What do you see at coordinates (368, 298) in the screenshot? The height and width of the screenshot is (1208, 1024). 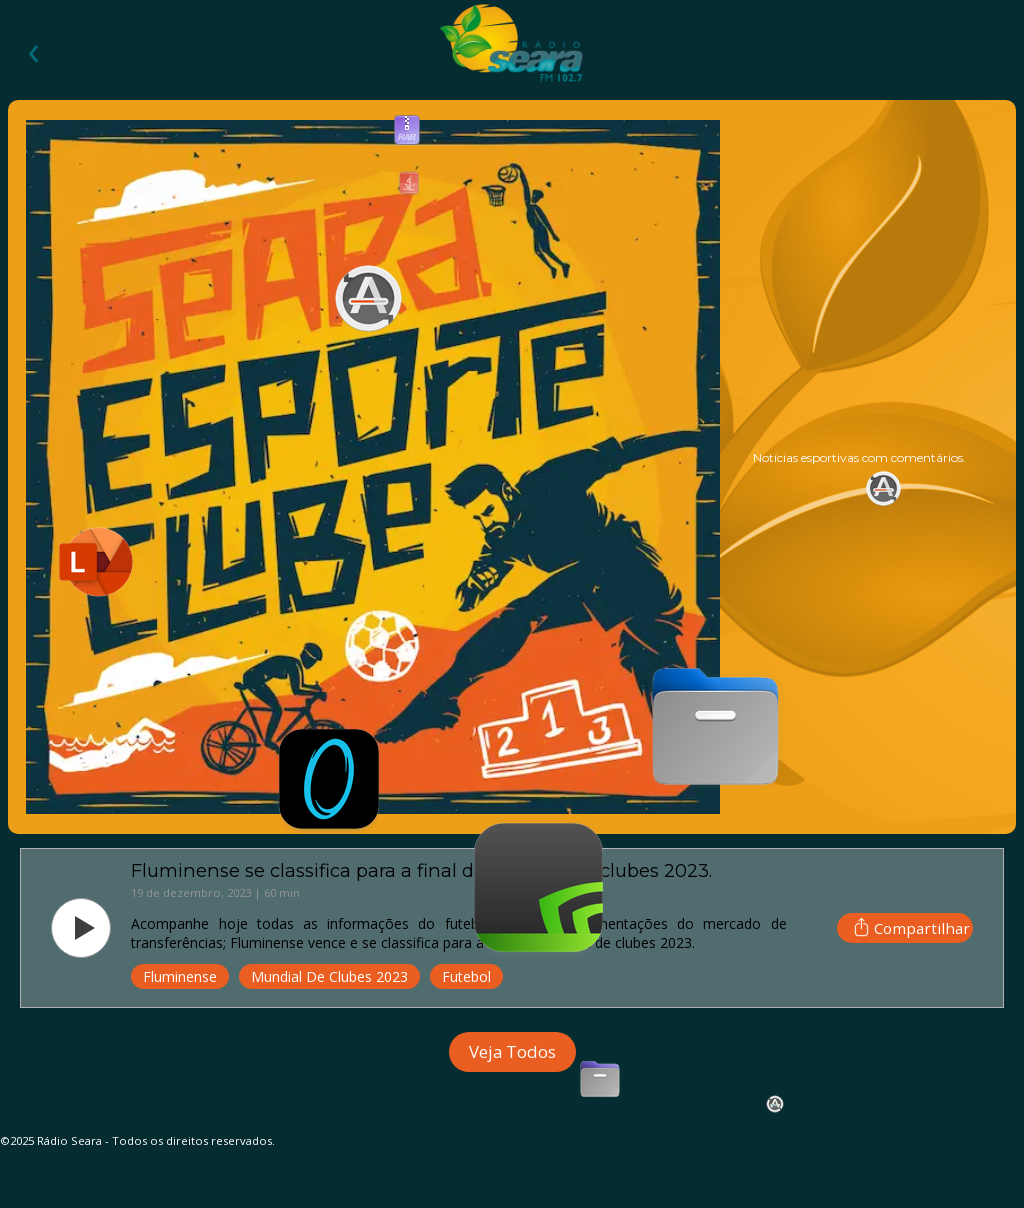 I see `open the software updater application` at bounding box center [368, 298].